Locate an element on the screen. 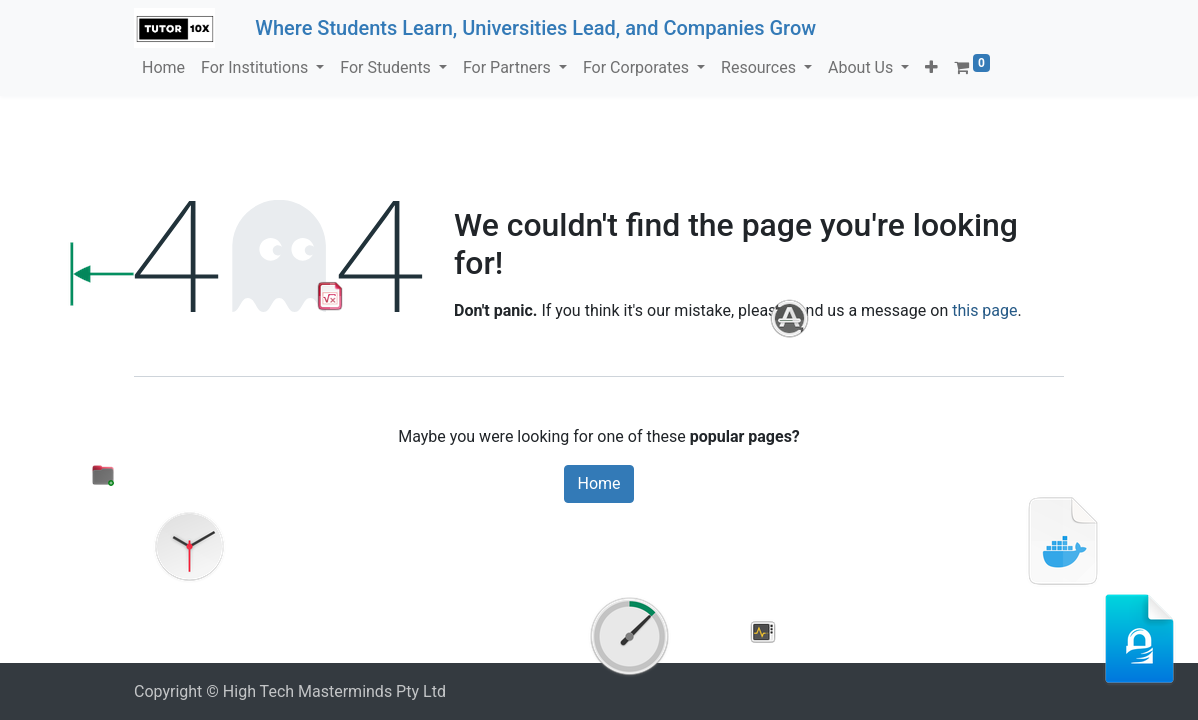 Image resolution: width=1198 pixels, height=720 pixels. libreoffice math formula file is located at coordinates (330, 296).